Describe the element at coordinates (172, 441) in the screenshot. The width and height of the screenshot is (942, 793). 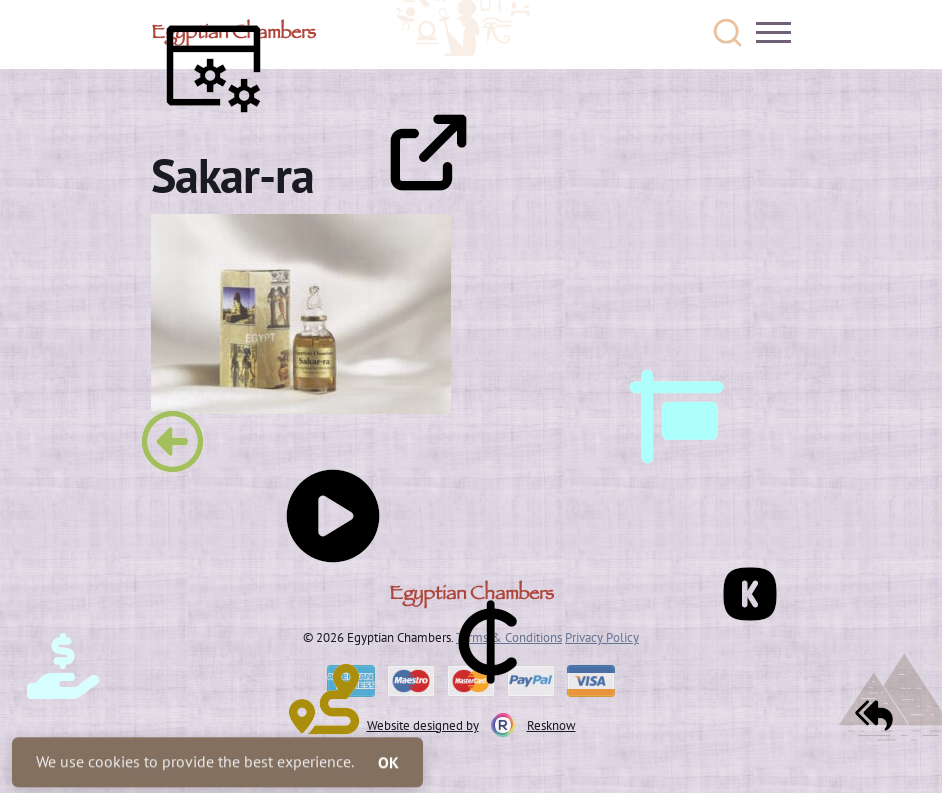
I see `go back to the previous screen` at that location.